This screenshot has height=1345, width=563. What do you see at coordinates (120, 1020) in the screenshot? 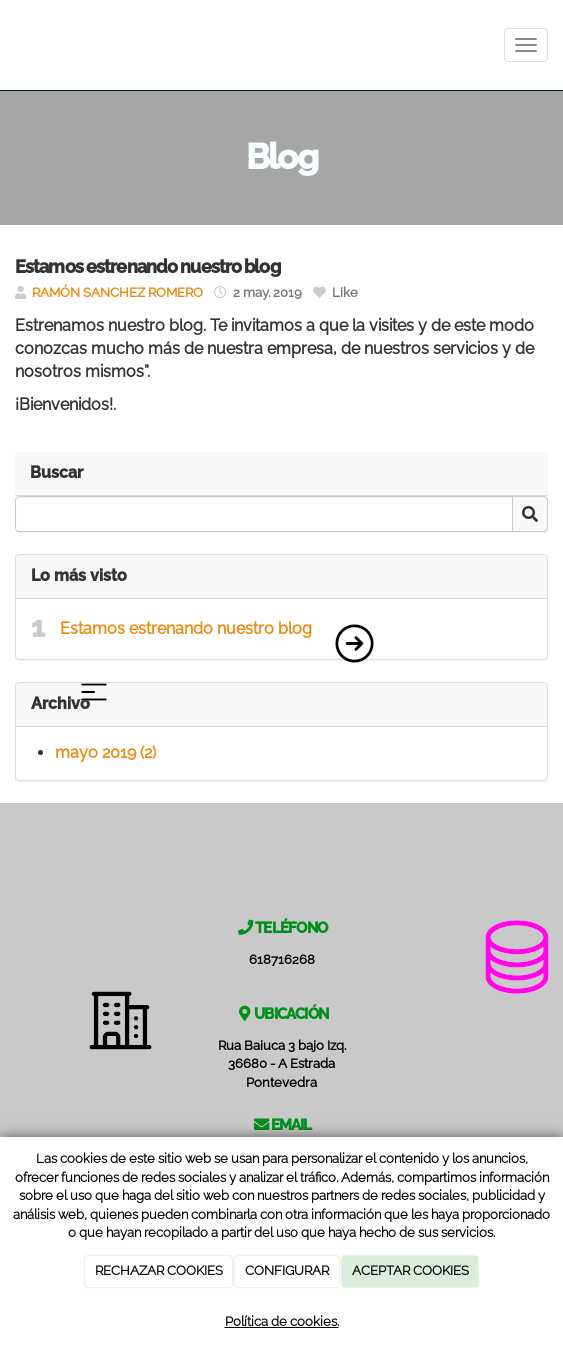
I see `view office or workplace location` at bounding box center [120, 1020].